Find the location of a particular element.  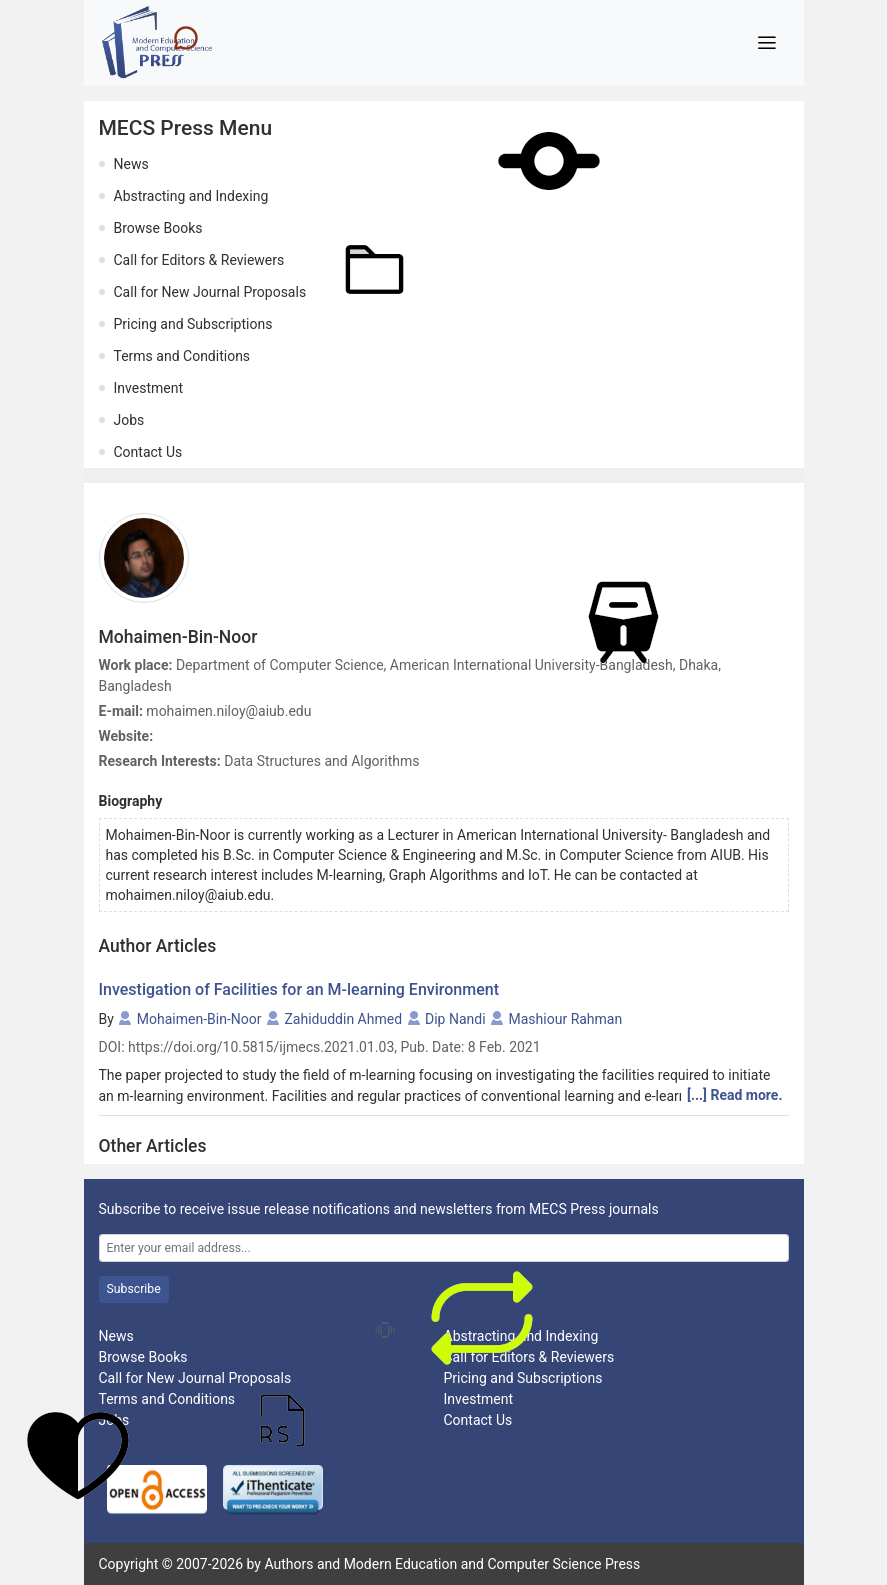

toggle vibration mode on your device is located at coordinates (385, 1330).